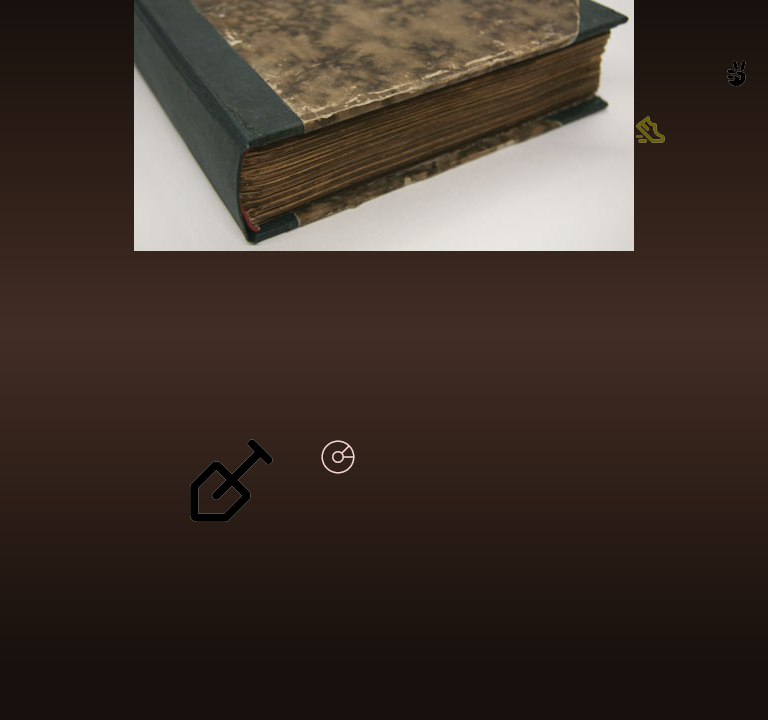 This screenshot has height=720, width=768. I want to click on access gardening or landscaping tools, so click(230, 482).